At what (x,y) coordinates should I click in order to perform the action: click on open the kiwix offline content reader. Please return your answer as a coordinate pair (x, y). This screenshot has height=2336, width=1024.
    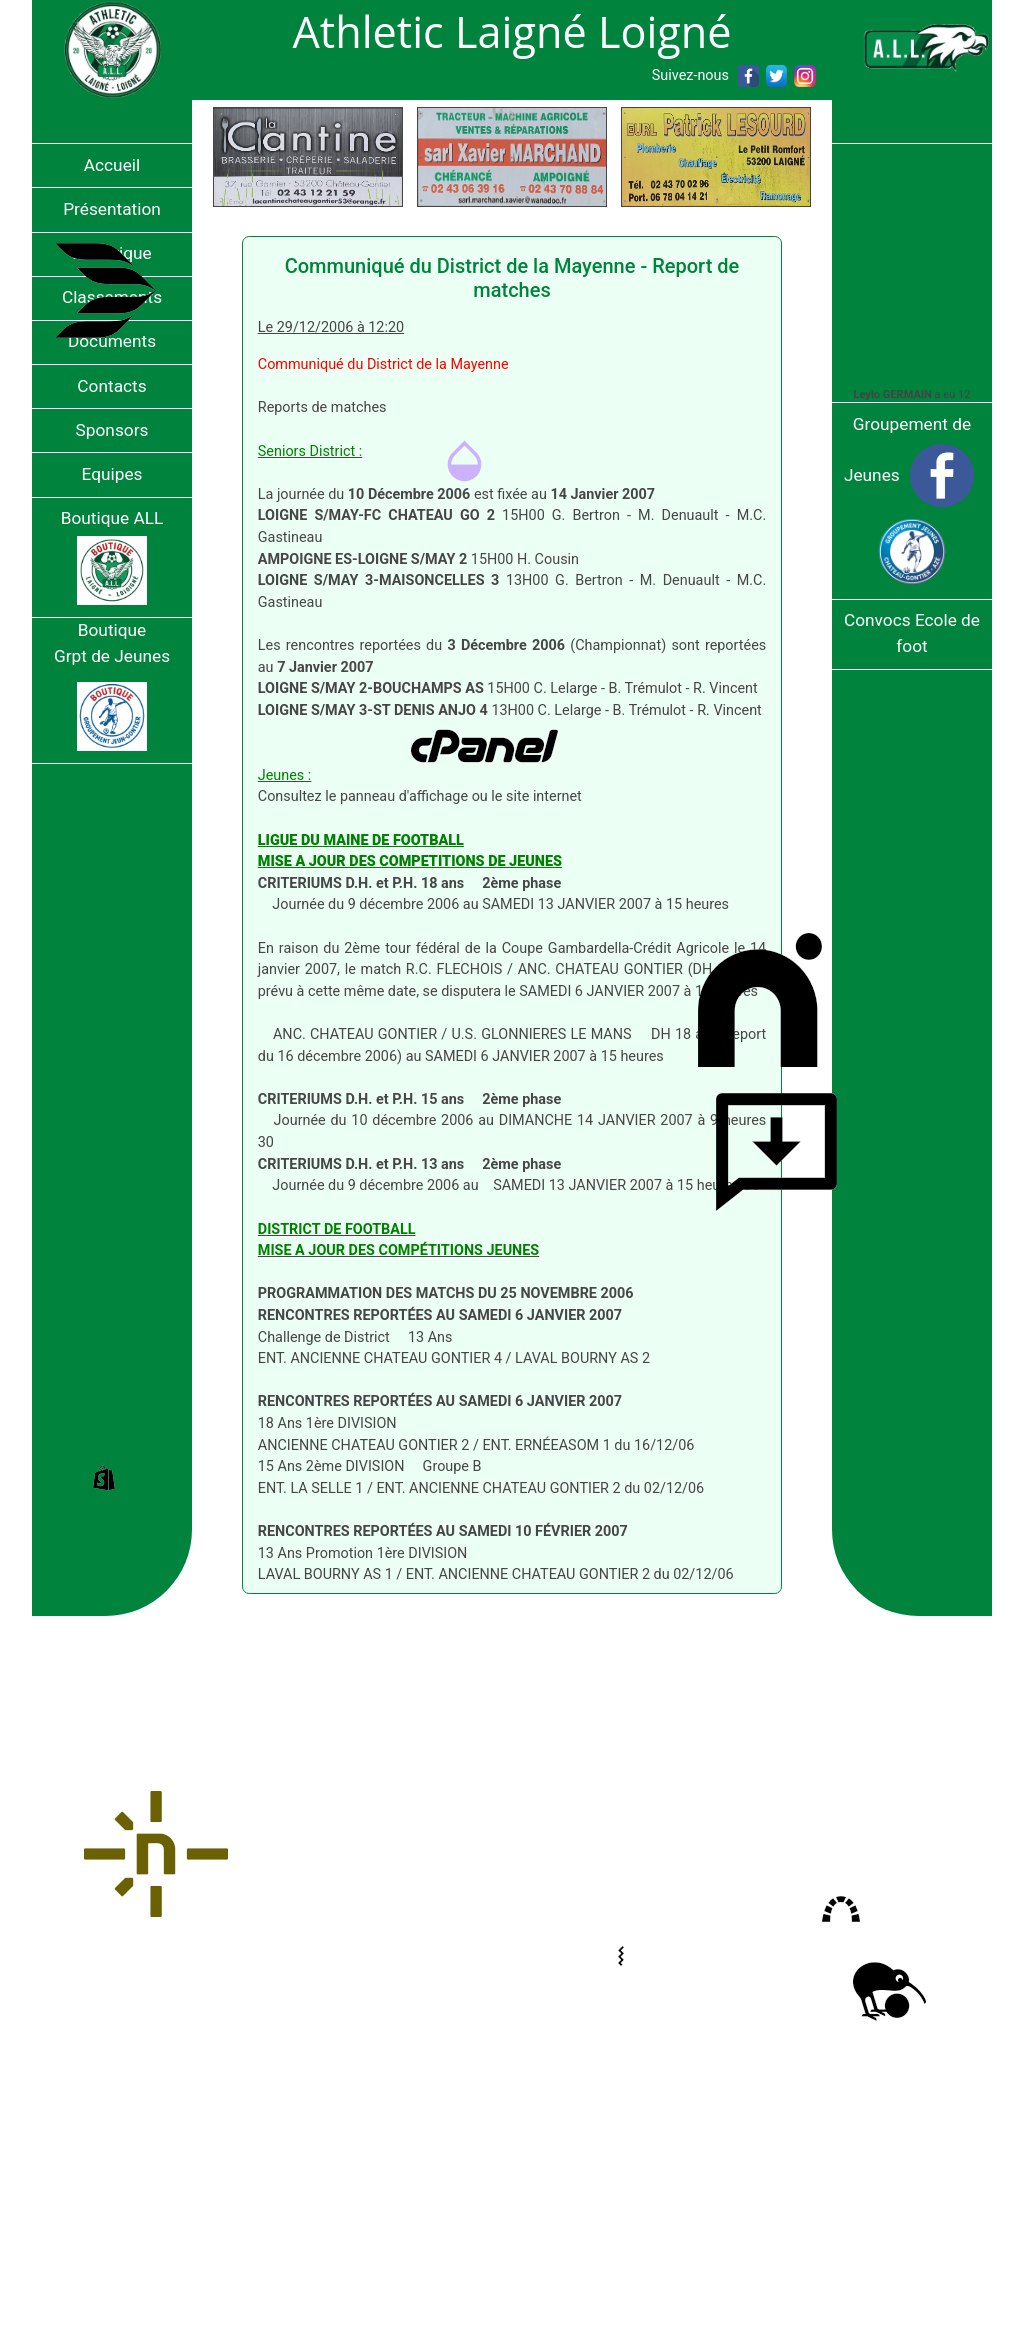
    Looking at the image, I should click on (889, 1991).